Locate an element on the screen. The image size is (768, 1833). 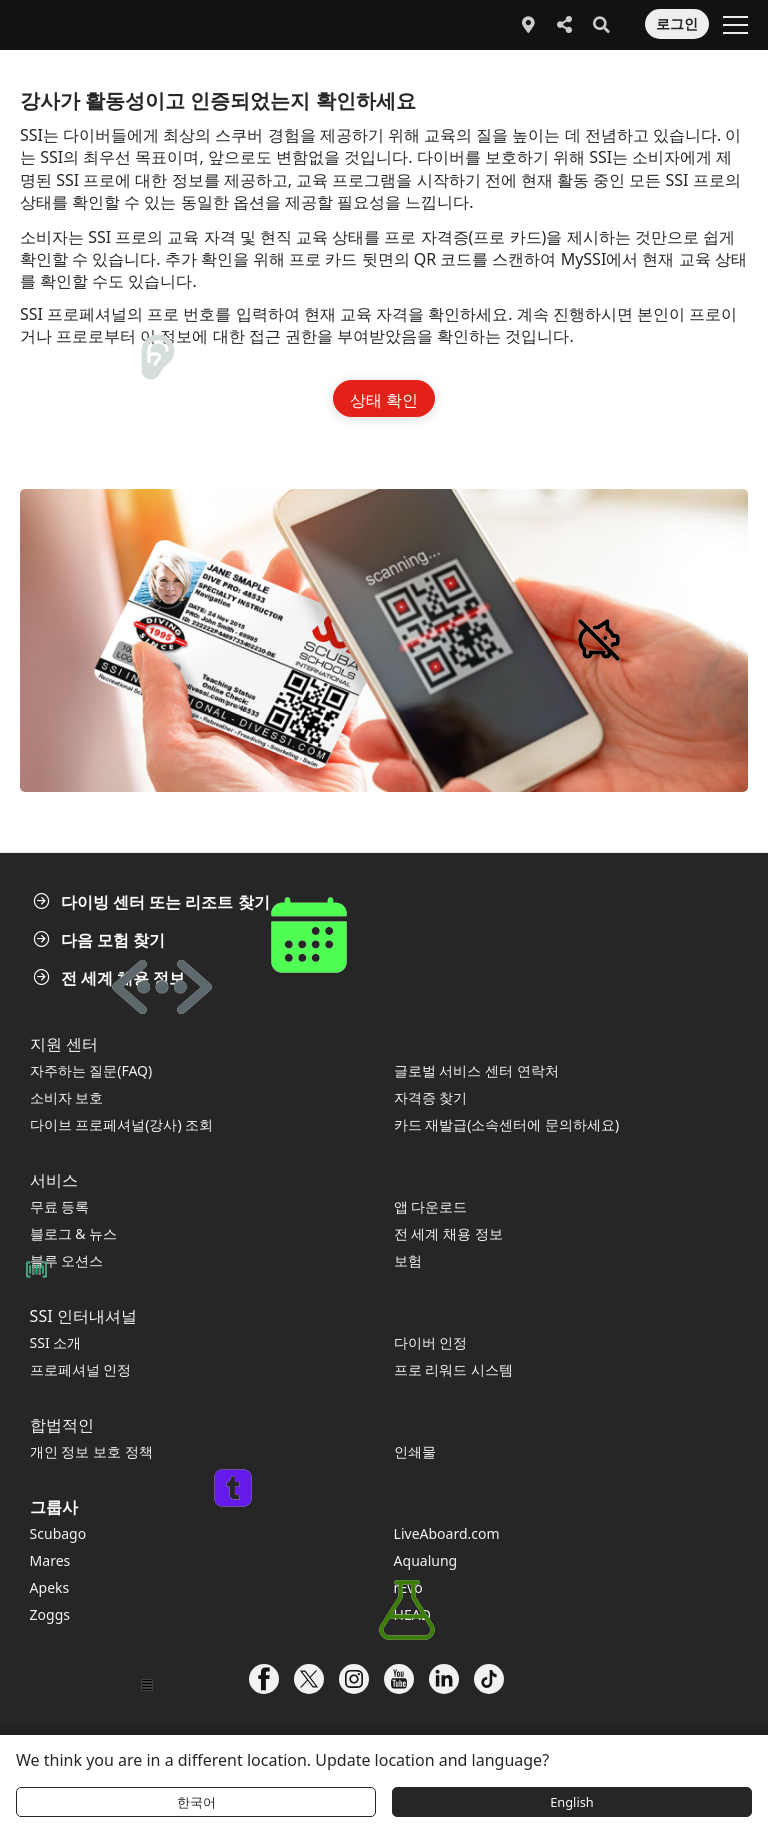
adjust audio or hearing accessibility settings is located at coordinates (158, 357).